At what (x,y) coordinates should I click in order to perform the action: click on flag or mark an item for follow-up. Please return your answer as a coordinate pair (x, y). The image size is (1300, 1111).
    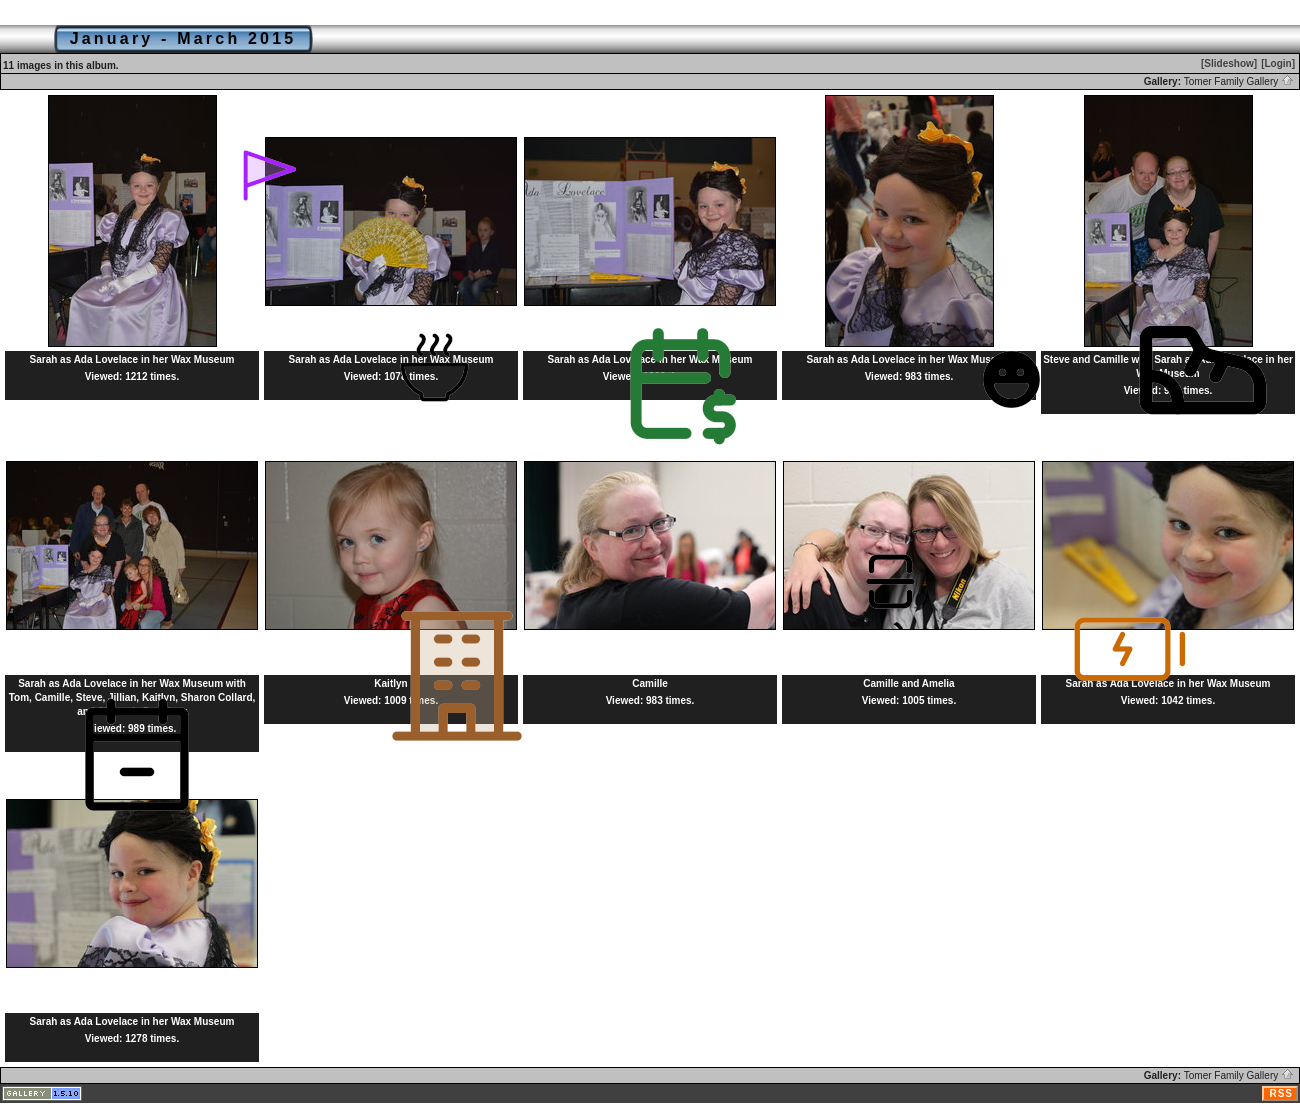
    Looking at the image, I should click on (264, 175).